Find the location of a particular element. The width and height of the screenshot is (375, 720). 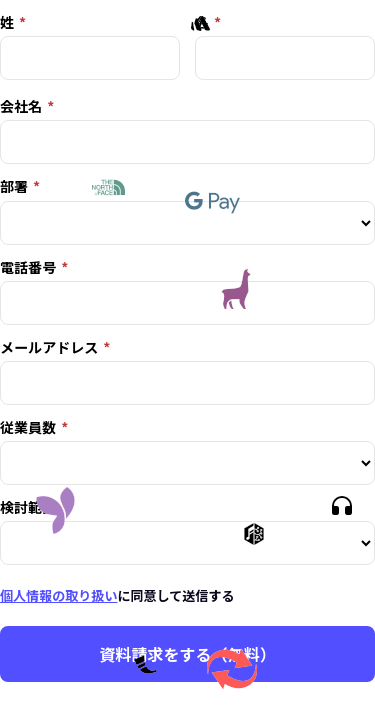

pay with google pay is located at coordinates (212, 202).